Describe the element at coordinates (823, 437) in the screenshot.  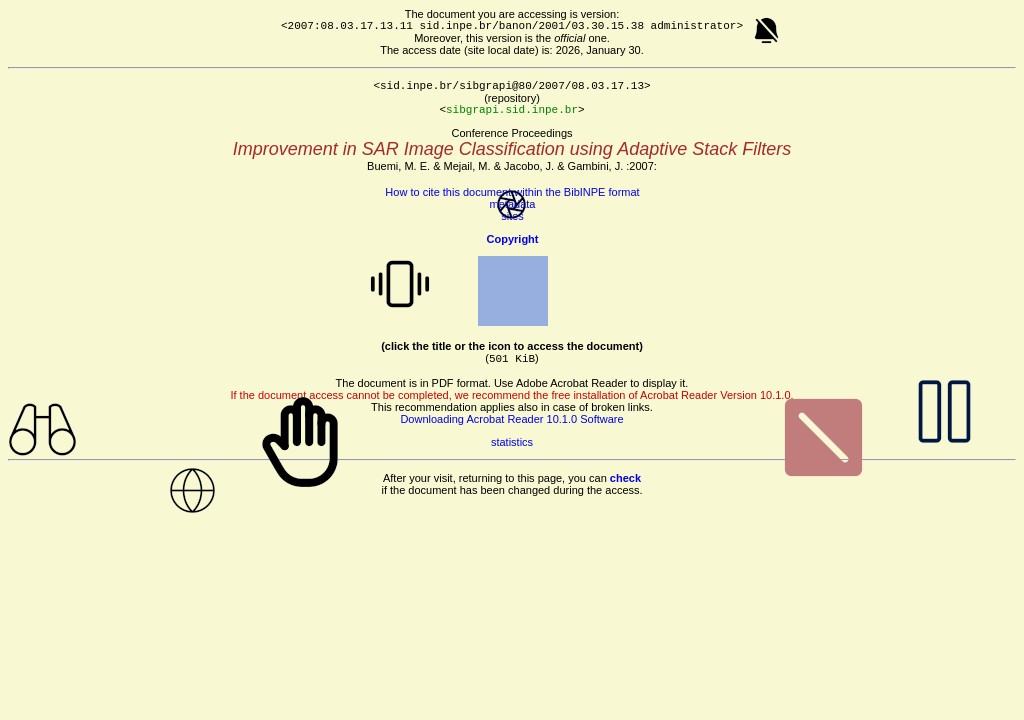
I see `placeholder for missing or unavailable image content` at that location.